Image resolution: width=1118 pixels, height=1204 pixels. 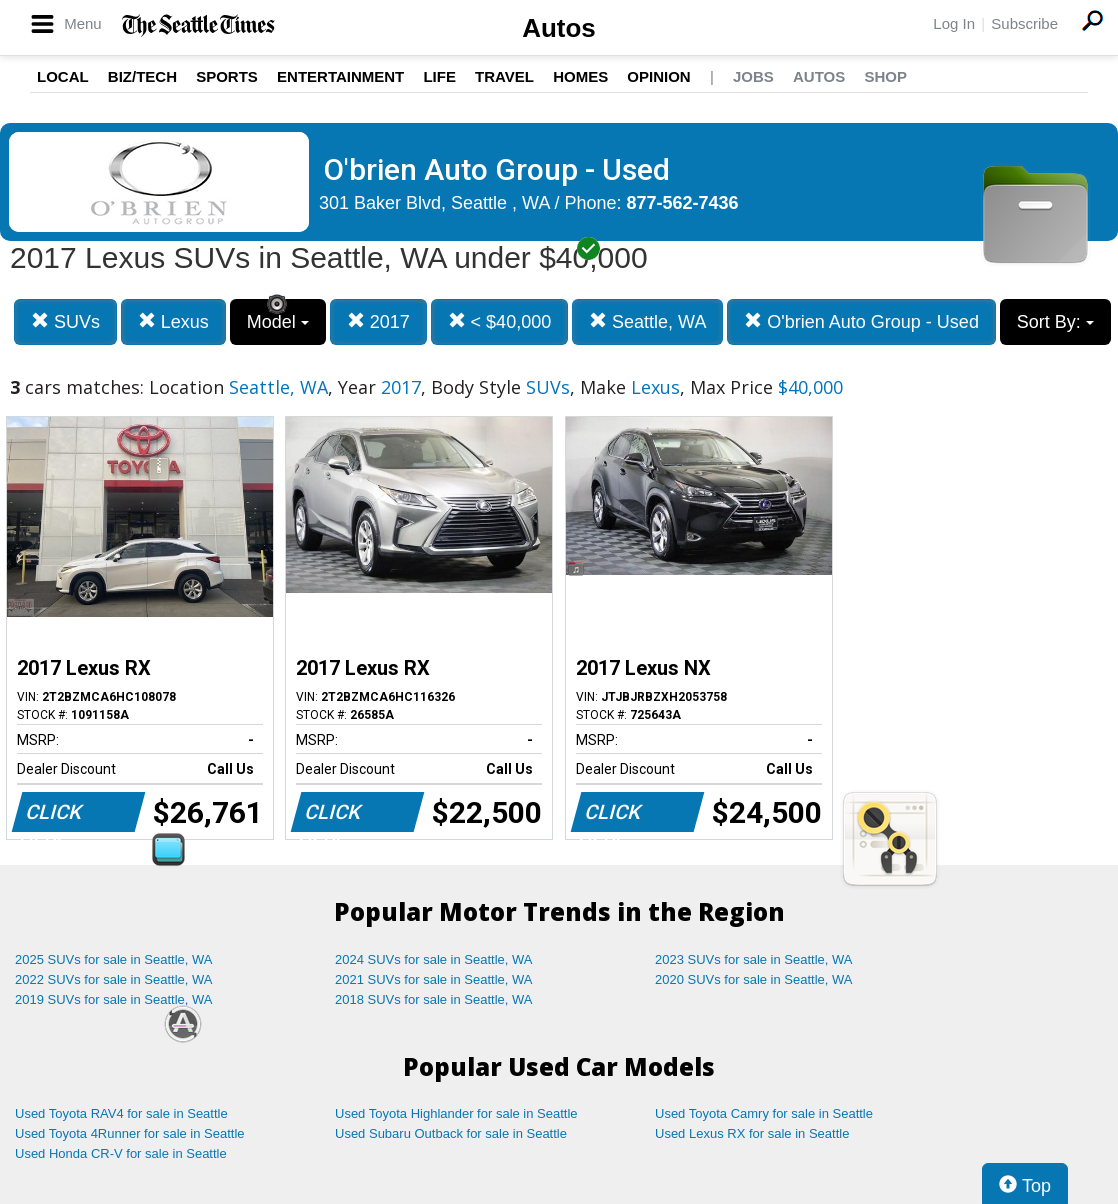 I want to click on adjust speaker or audio output settings, so click(x=277, y=304).